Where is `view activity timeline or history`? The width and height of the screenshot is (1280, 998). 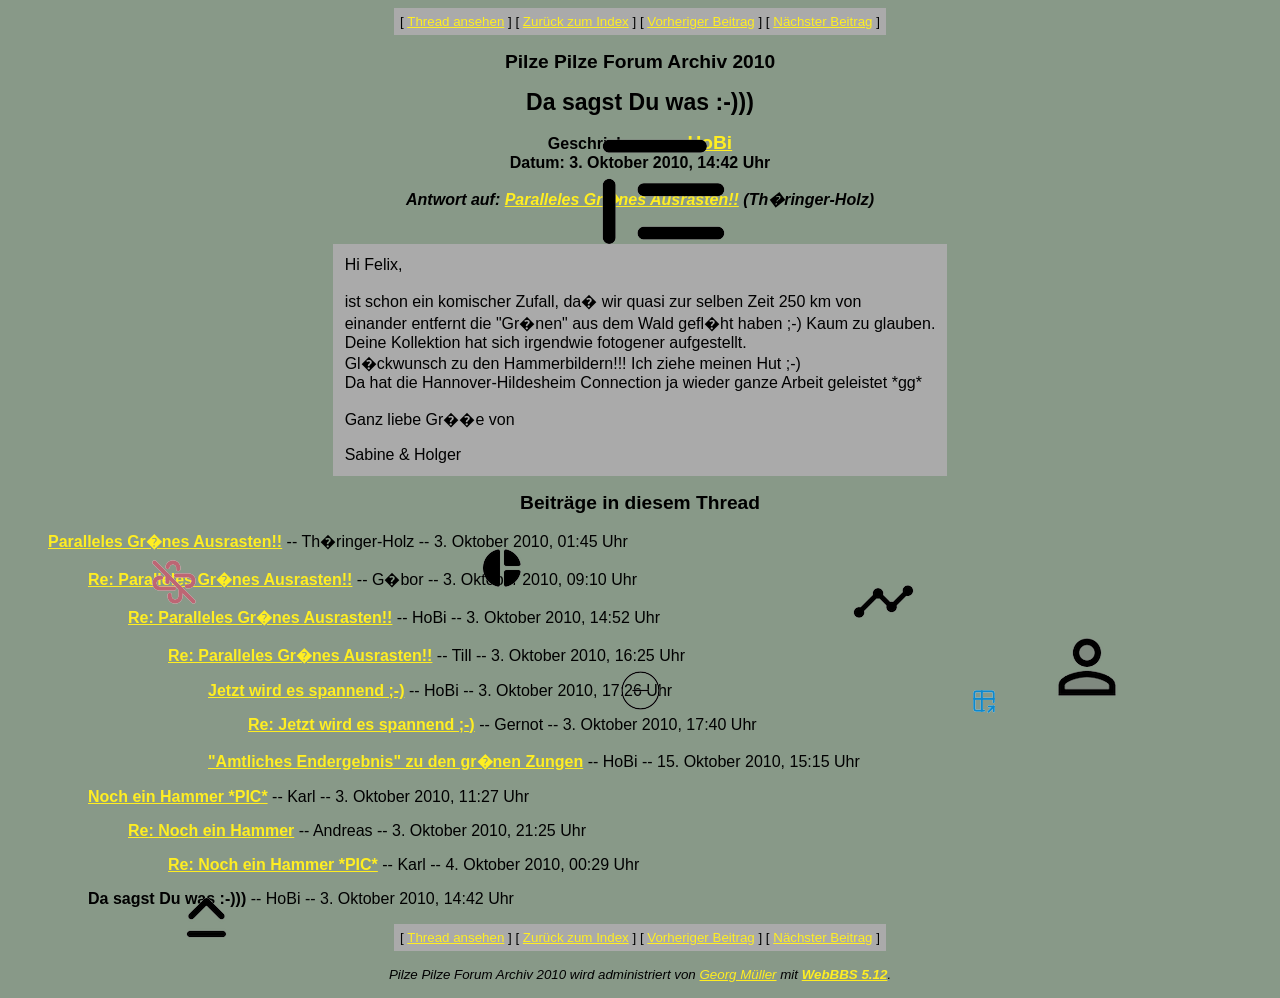 view activity timeline or history is located at coordinates (883, 601).